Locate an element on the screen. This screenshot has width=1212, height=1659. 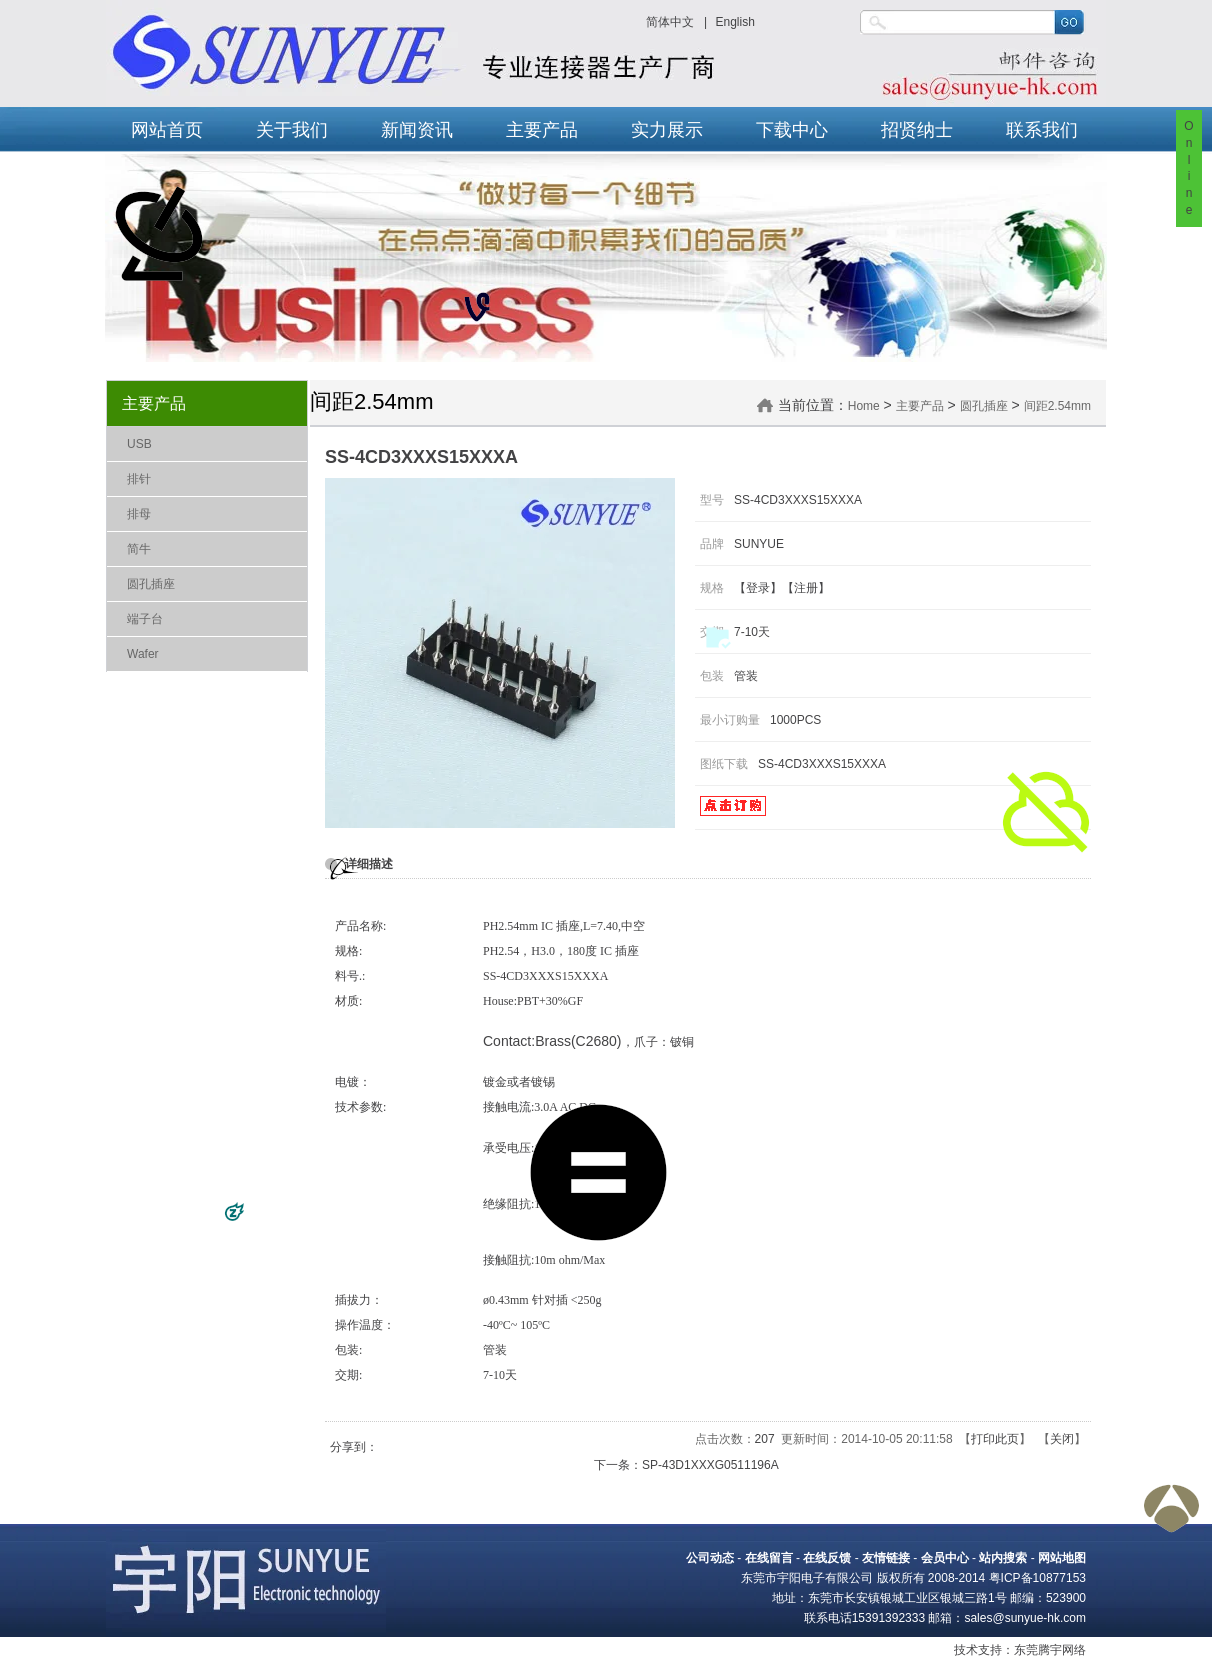
boeing company logo is located at coordinates (344, 868).